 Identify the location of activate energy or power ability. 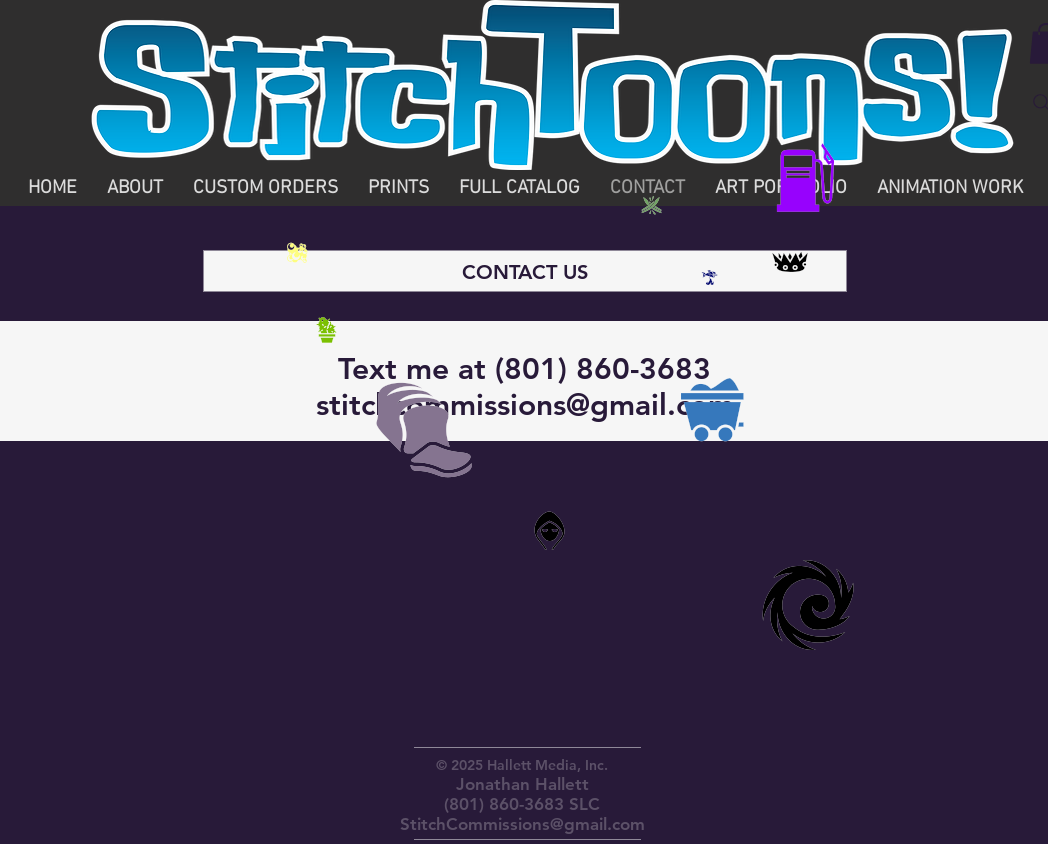
(807, 604).